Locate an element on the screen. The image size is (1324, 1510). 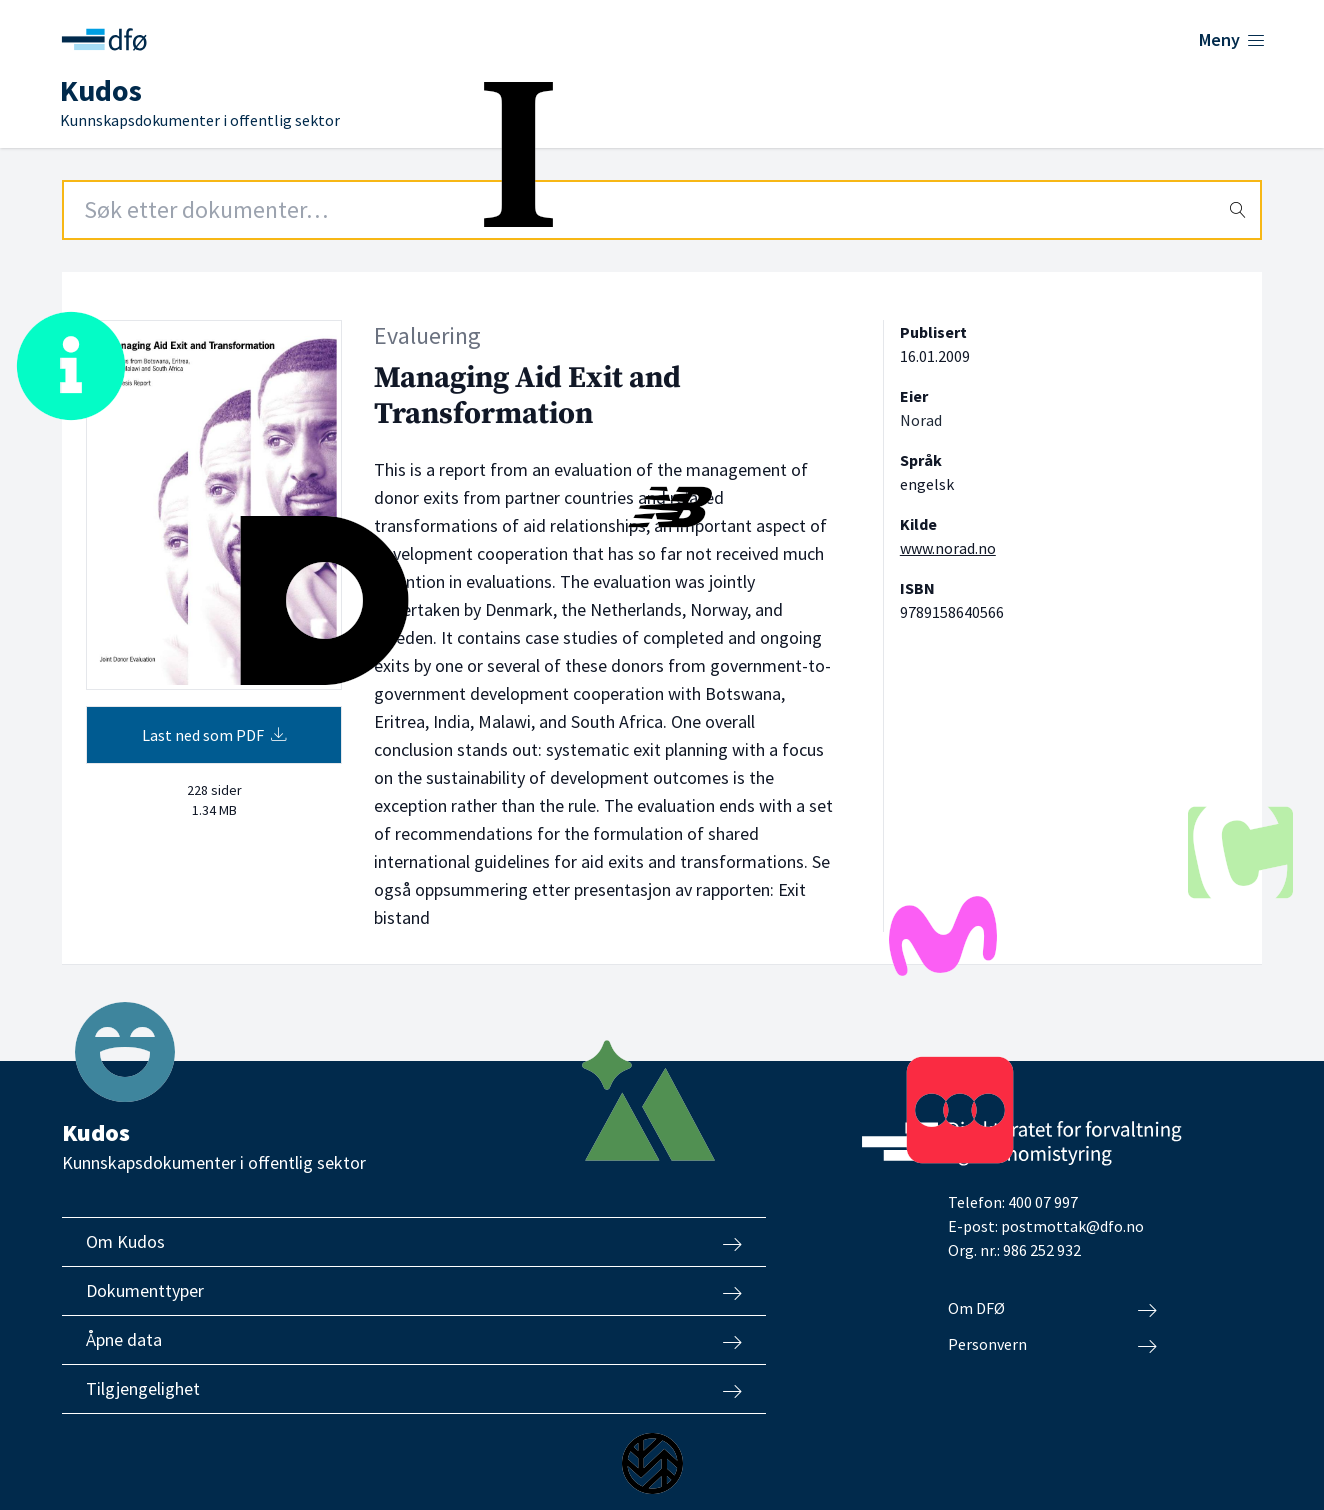
open instapaper app is located at coordinates (518, 154).